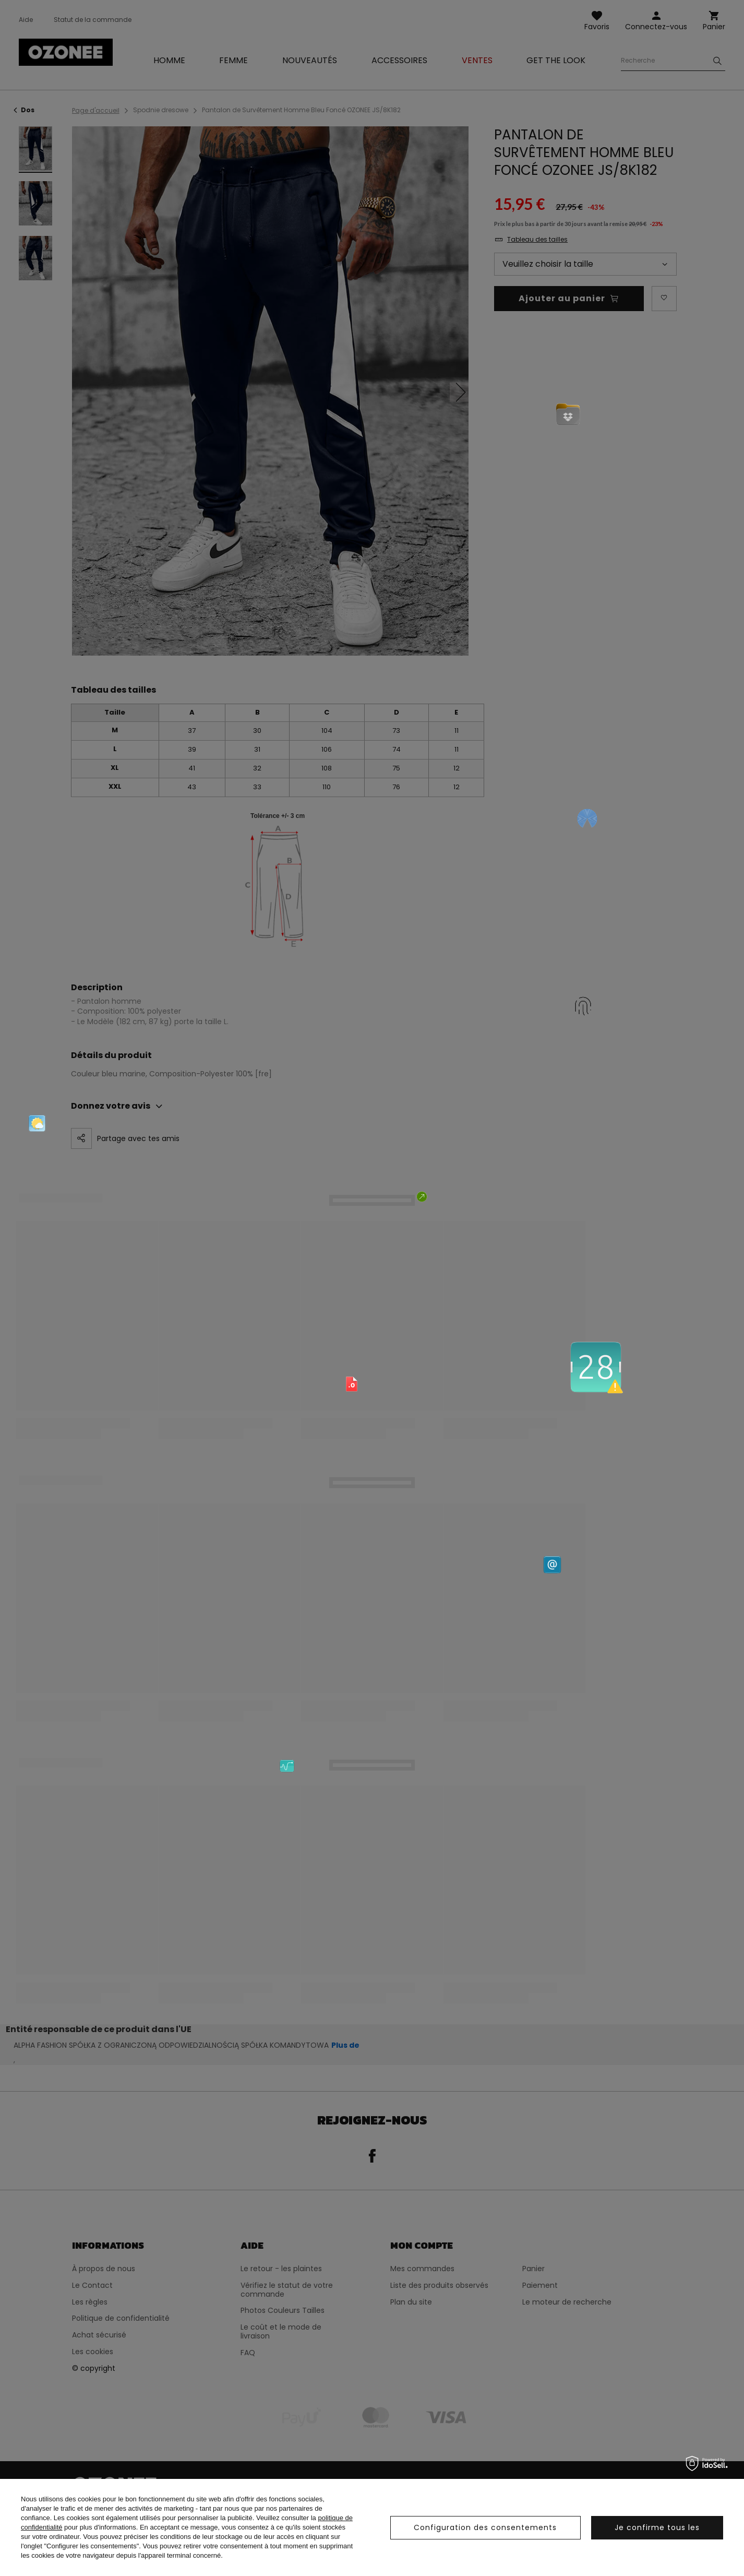 The width and height of the screenshot is (744, 2576). What do you see at coordinates (422, 1196) in the screenshot?
I see `indicates a symbolic link or shortcut to another file` at bounding box center [422, 1196].